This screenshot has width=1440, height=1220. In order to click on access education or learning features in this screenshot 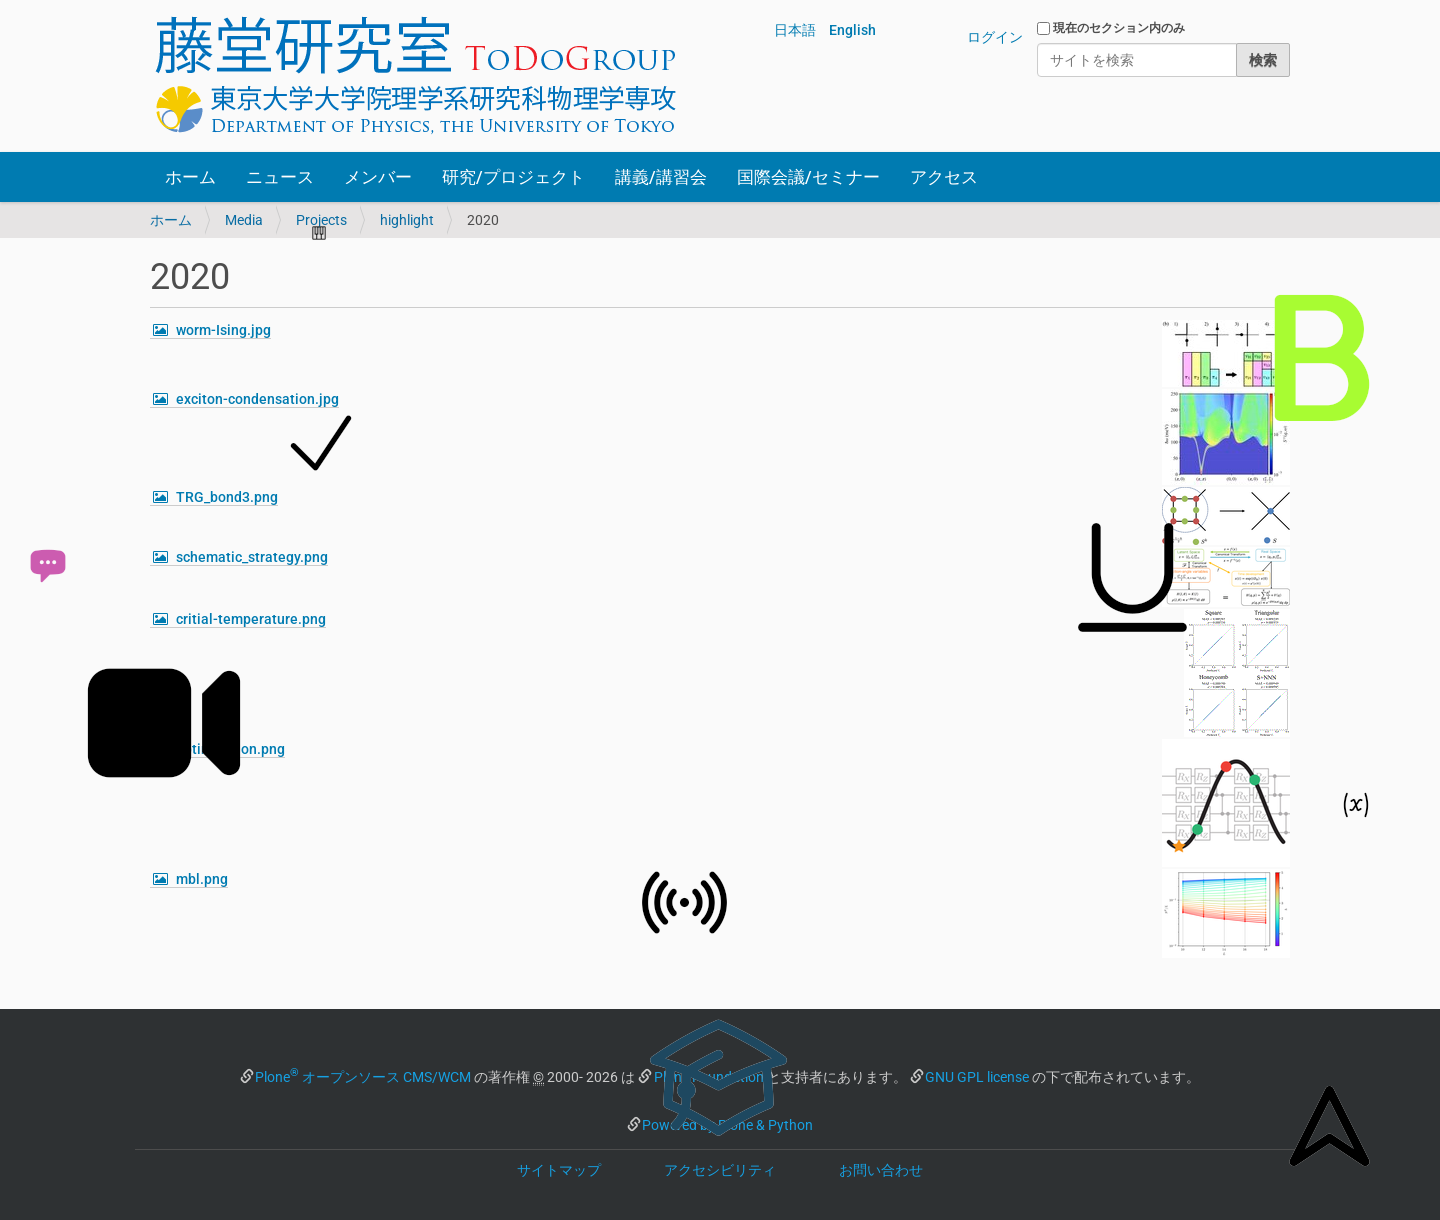, I will do `click(718, 1076)`.